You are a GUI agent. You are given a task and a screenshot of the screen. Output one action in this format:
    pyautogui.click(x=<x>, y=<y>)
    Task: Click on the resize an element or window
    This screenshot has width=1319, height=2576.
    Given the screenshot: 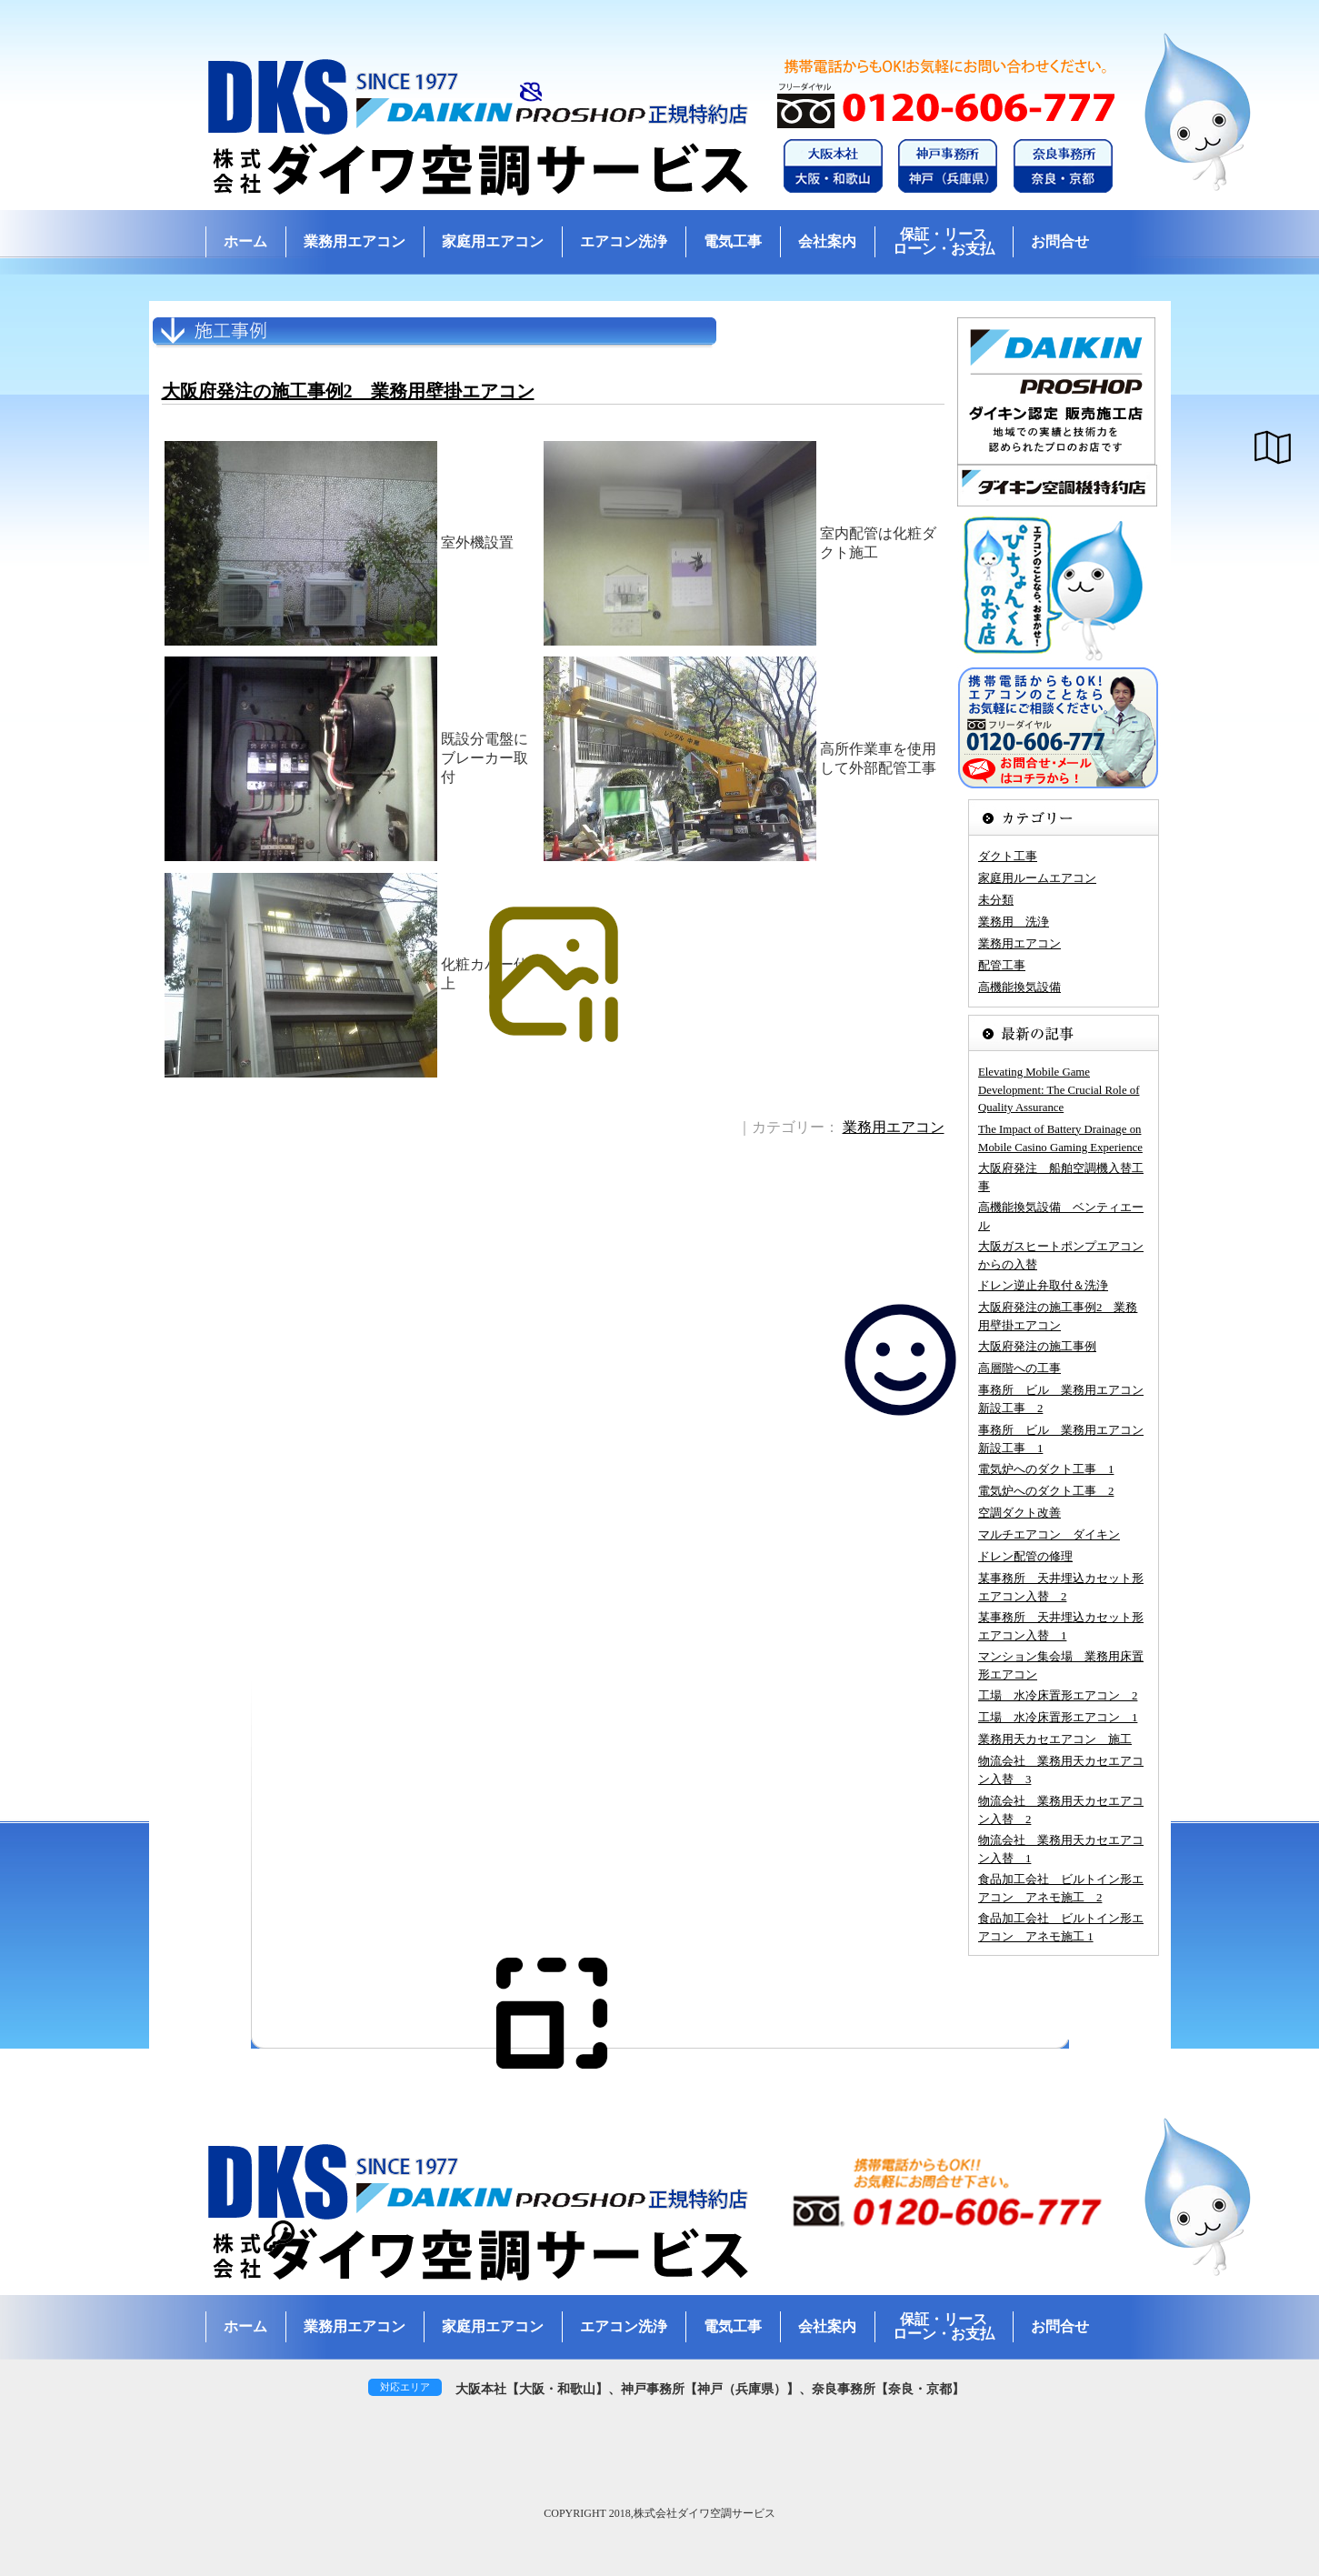 What is the action you would take?
    pyautogui.click(x=552, y=2013)
    